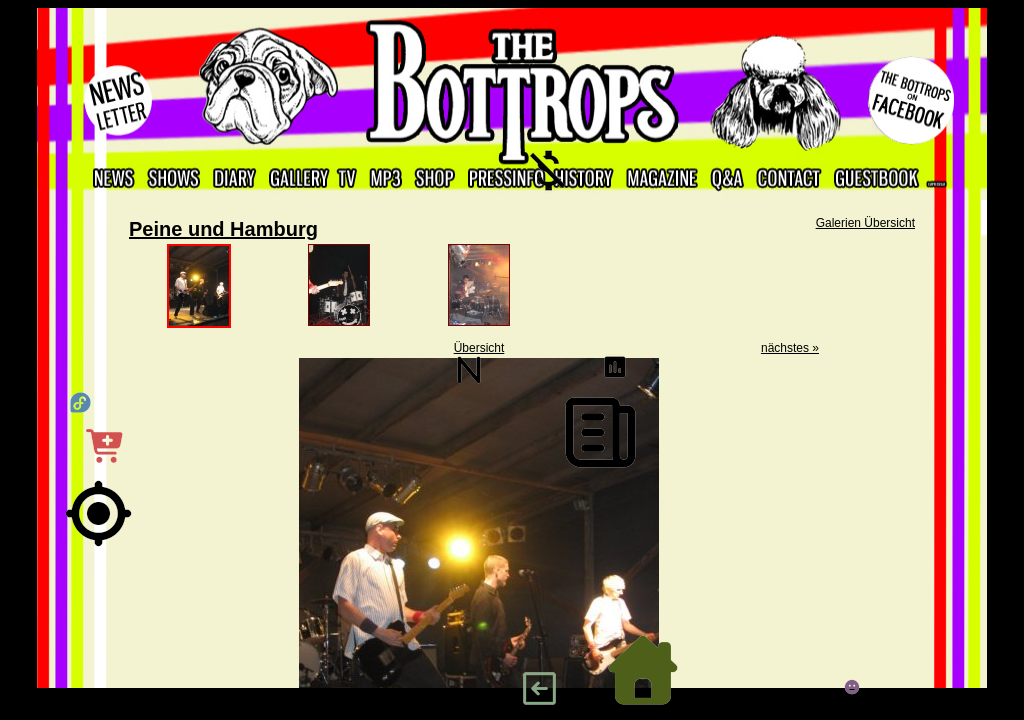 Image resolution: width=1024 pixels, height=720 pixels. I want to click on go to home screen, so click(643, 670).